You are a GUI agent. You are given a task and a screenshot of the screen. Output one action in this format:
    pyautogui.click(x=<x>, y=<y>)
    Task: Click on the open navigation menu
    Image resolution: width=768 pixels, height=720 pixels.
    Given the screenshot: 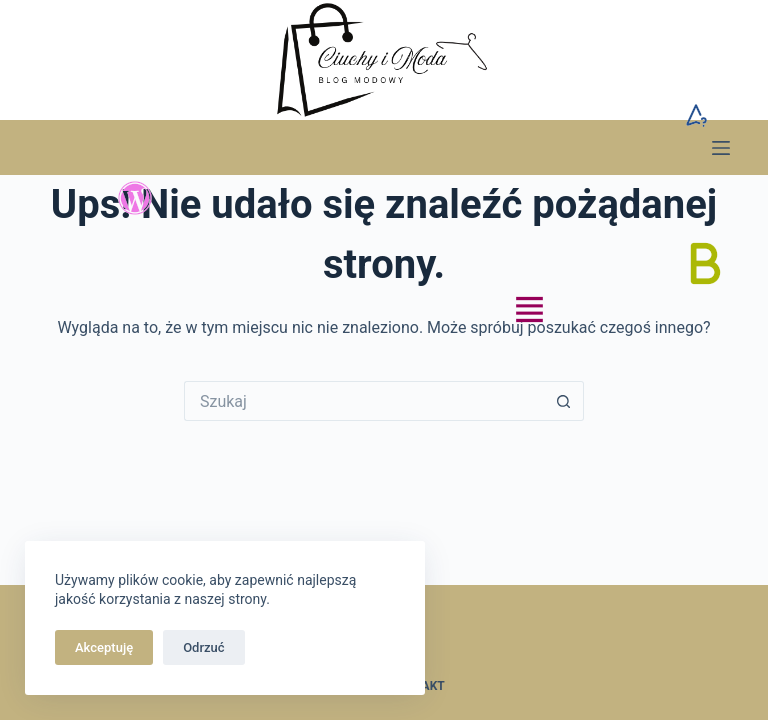 What is the action you would take?
    pyautogui.click(x=529, y=309)
    